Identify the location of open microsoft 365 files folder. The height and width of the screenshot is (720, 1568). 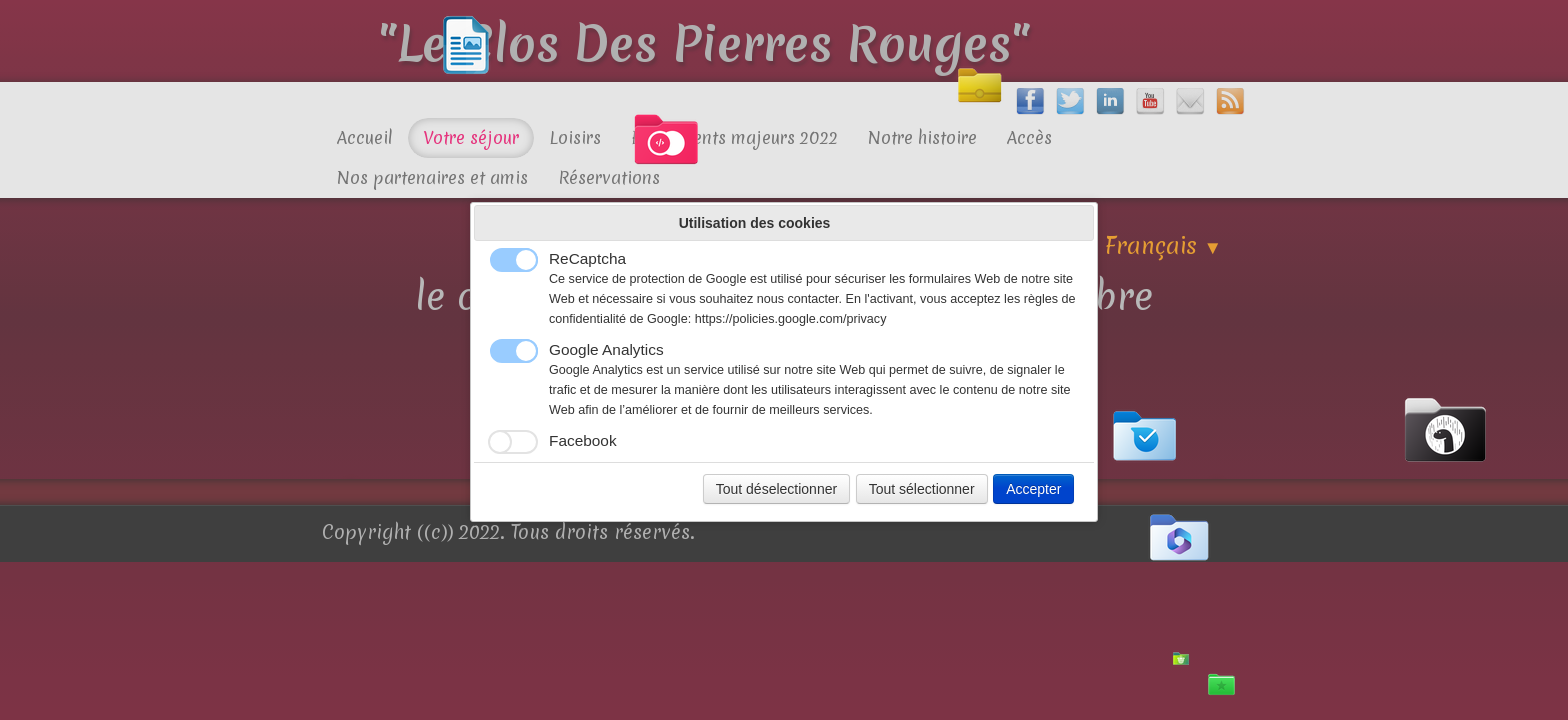
(1179, 539).